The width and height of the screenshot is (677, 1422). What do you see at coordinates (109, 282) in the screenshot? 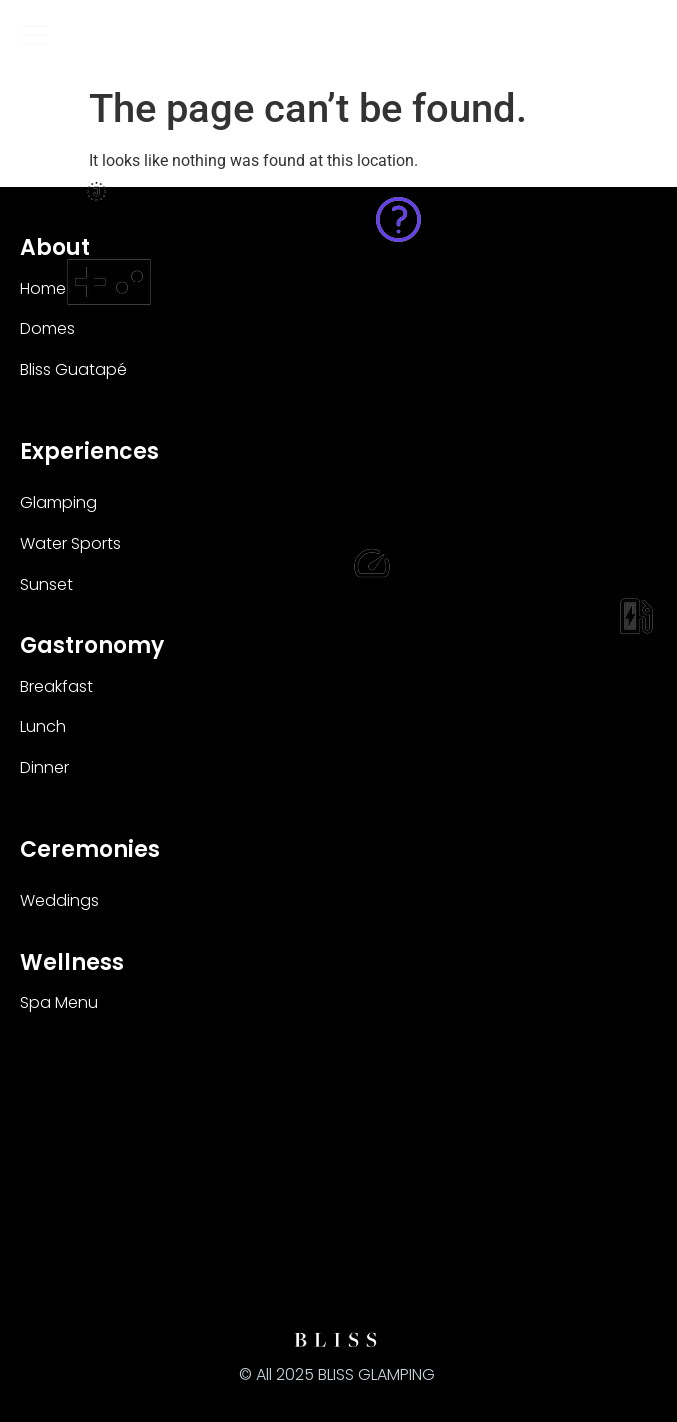
I see `access gaming features or settings` at bounding box center [109, 282].